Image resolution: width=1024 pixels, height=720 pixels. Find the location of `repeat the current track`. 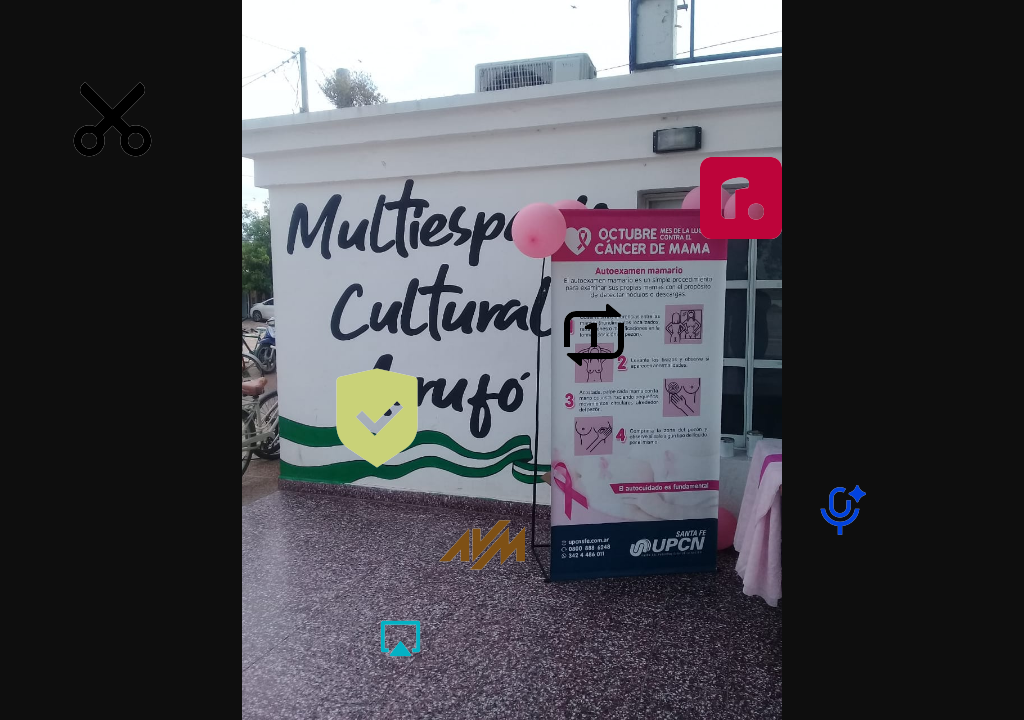

repeat the current track is located at coordinates (594, 335).